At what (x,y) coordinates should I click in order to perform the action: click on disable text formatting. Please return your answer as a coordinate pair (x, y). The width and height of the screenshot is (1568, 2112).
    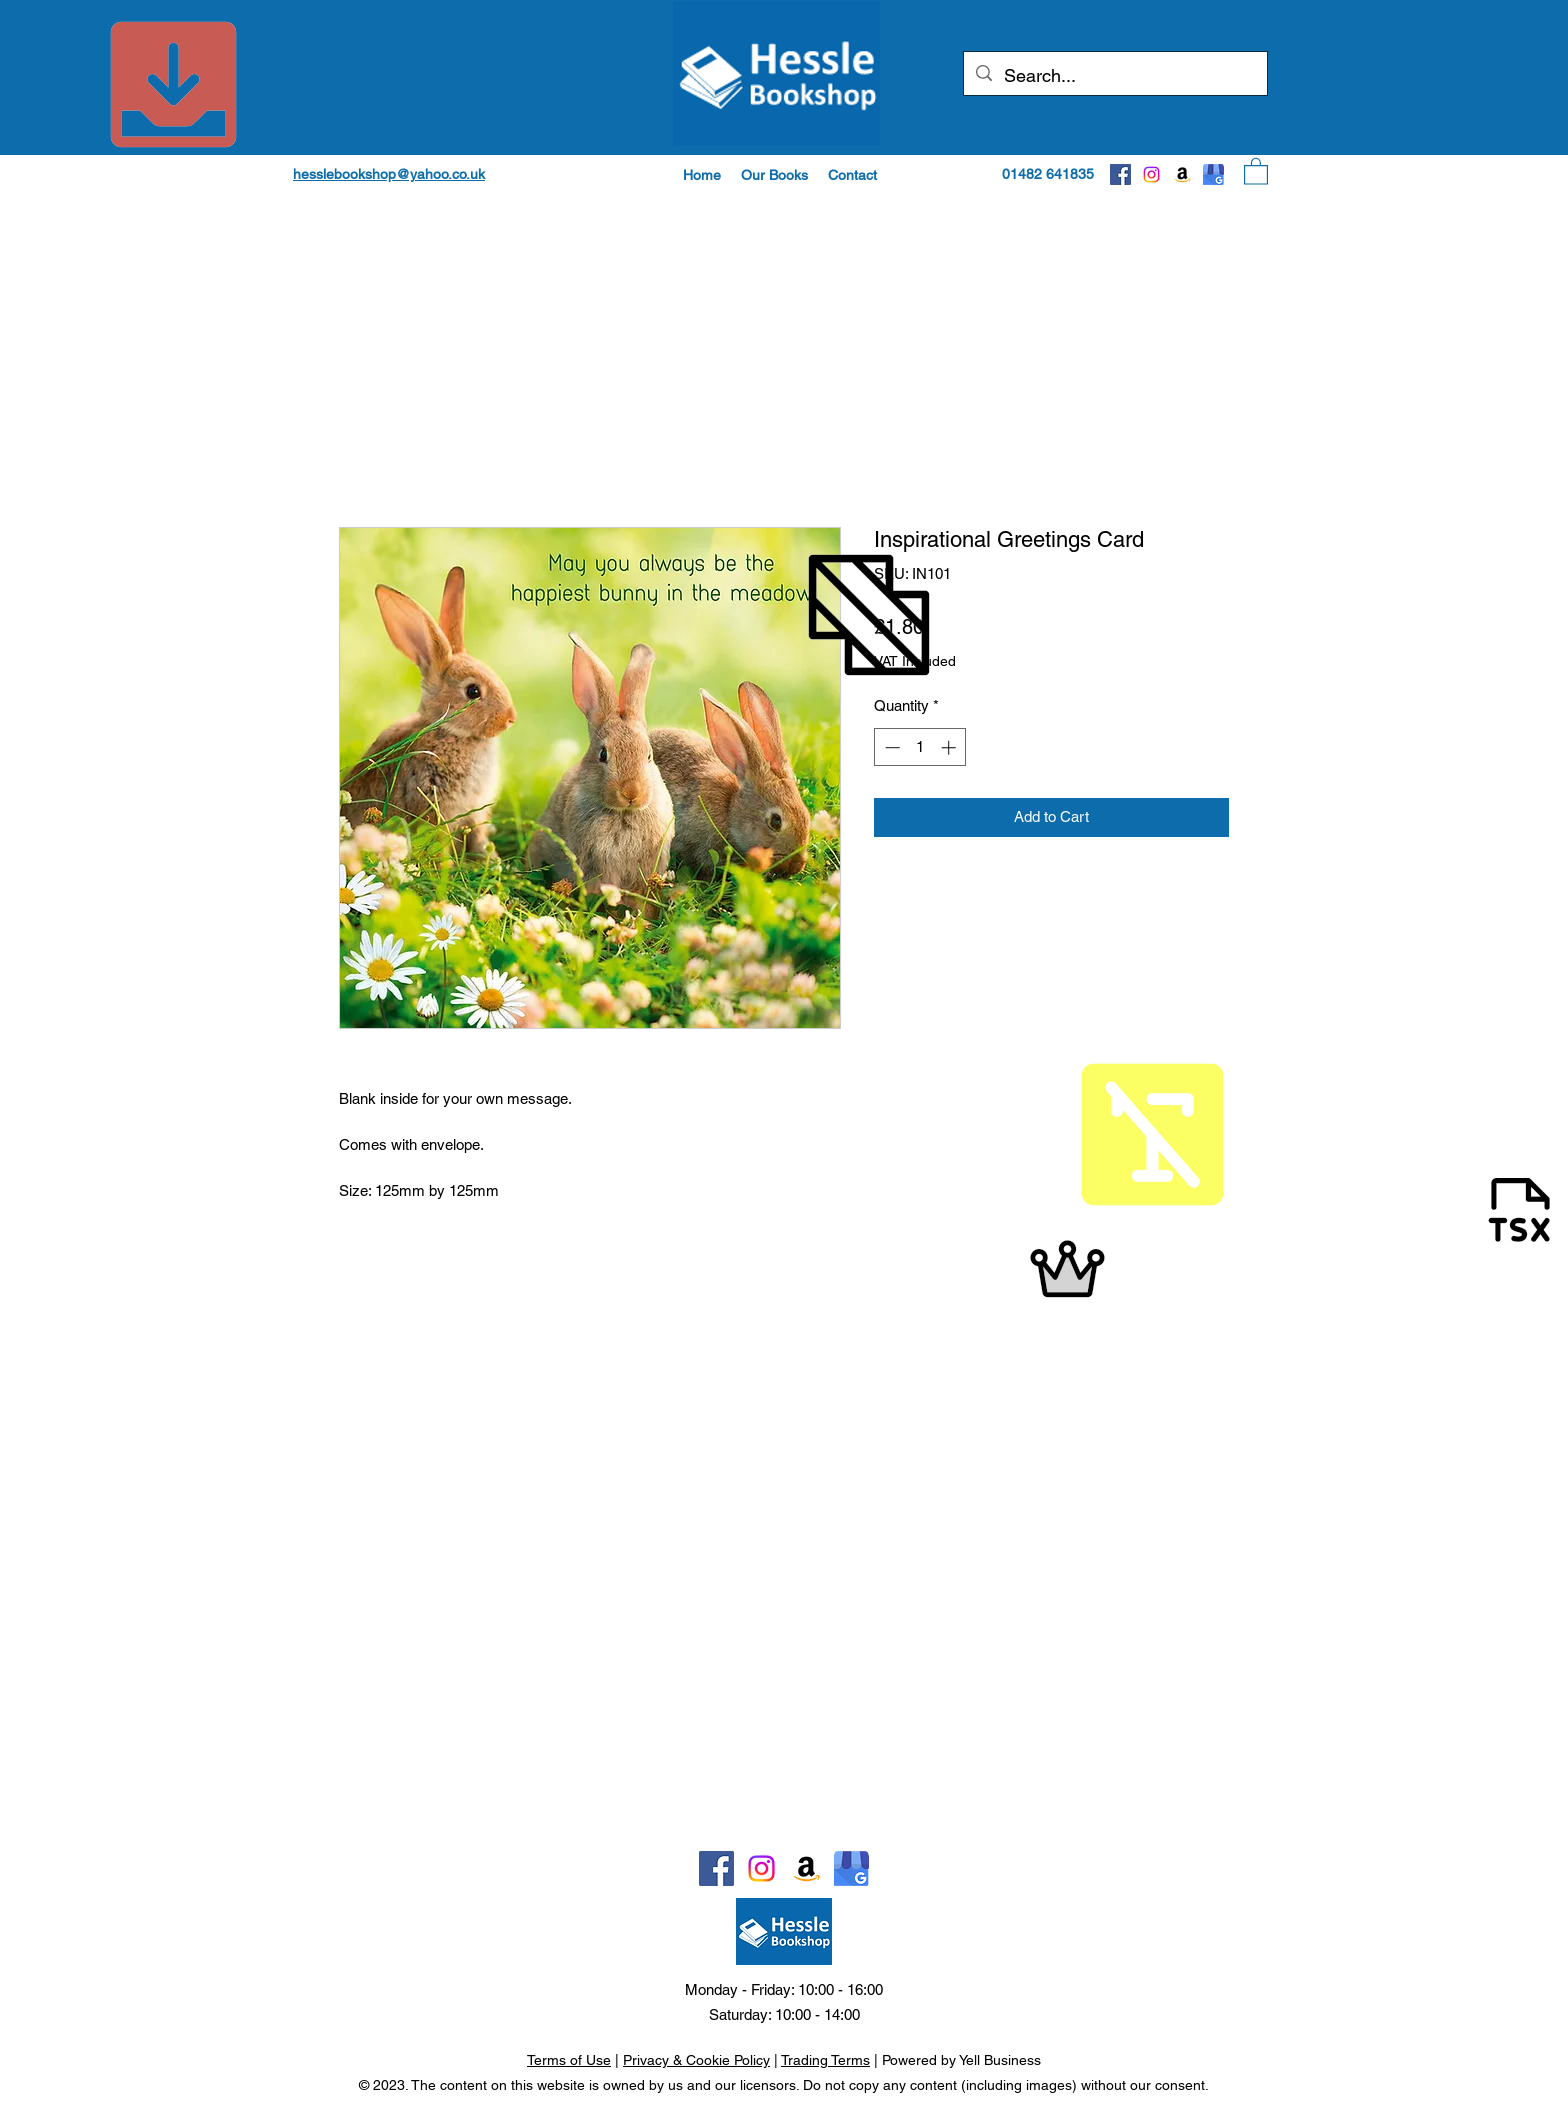
    Looking at the image, I should click on (1152, 1134).